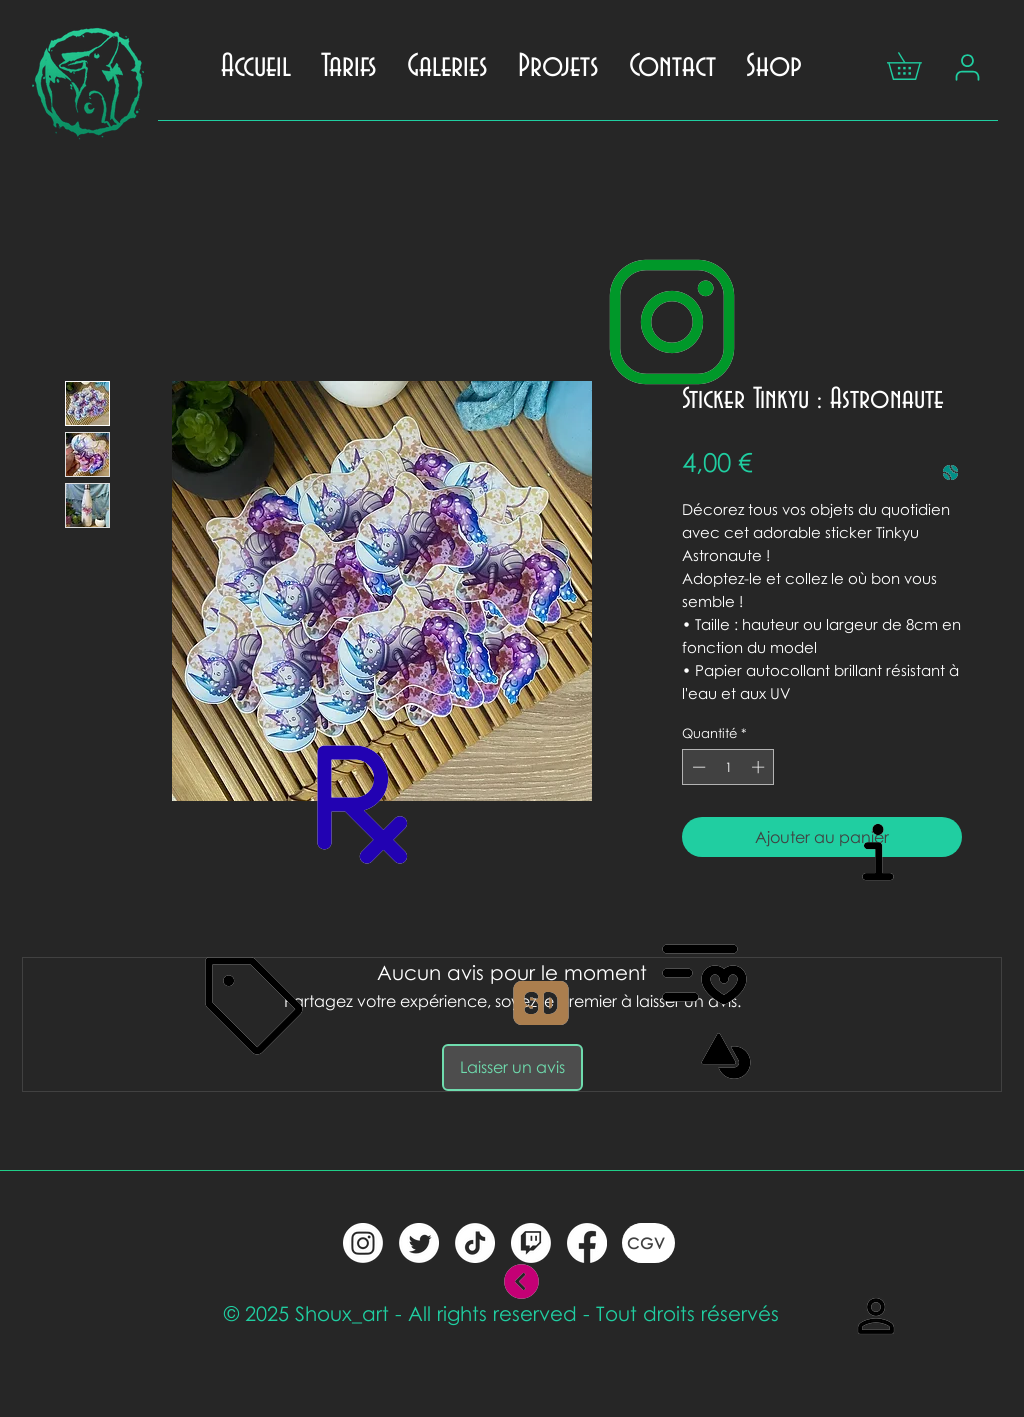 The height and width of the screenshot is (1417, 1024). What do you see at coordinates (726, 1056) in the screenshot?
I see `access shape tools or drawing options` at bounding box center [726, 1056].